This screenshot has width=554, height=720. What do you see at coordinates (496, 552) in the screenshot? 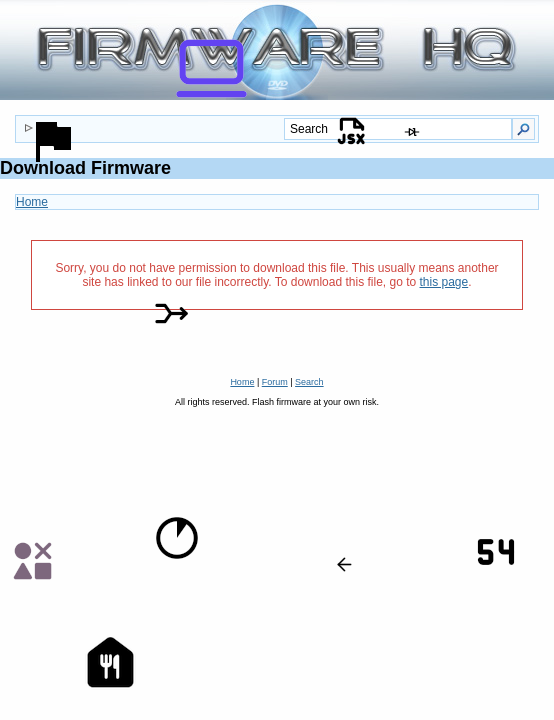
I see `indicates item number 54 in a list or sequence` at bounding box center [496, 552].